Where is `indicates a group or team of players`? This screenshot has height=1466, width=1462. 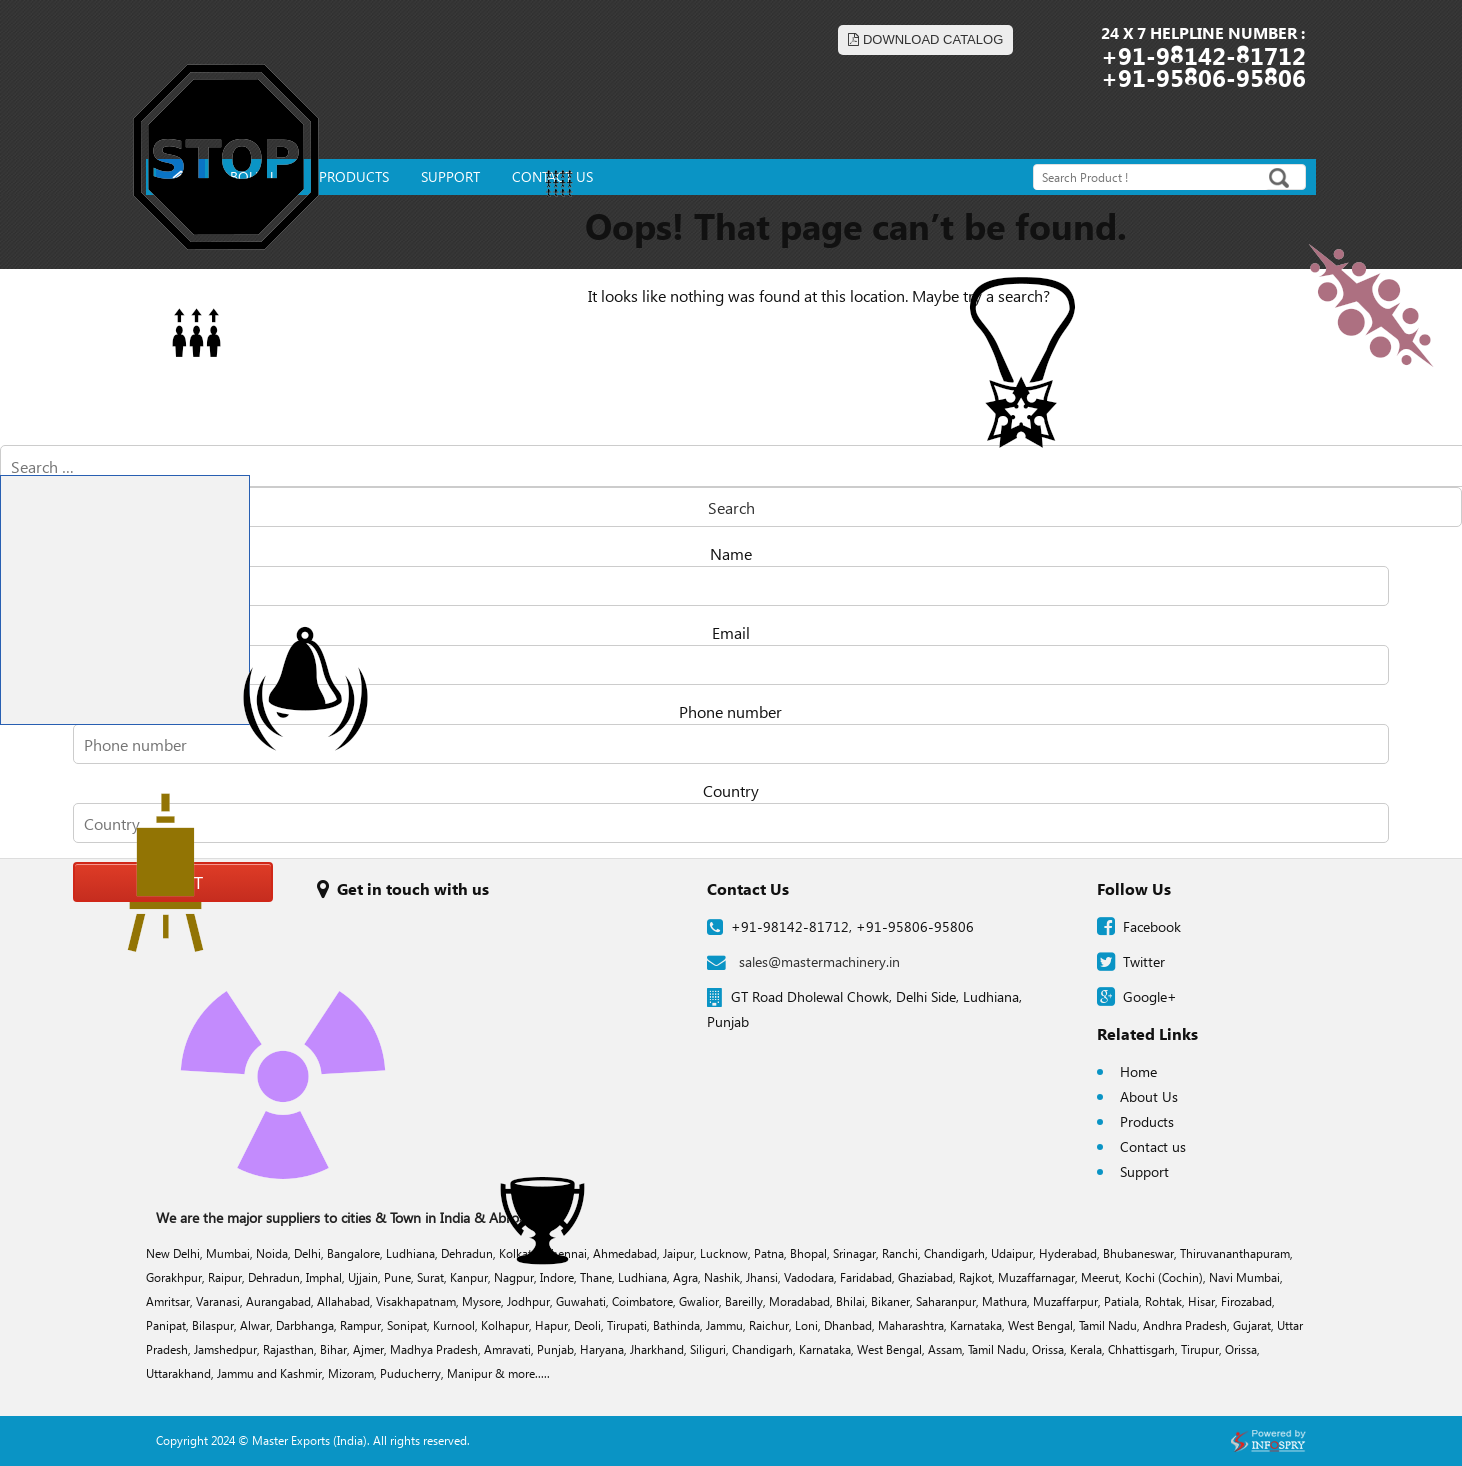 indicates a group or team of players is located at coordinates (559, 183).